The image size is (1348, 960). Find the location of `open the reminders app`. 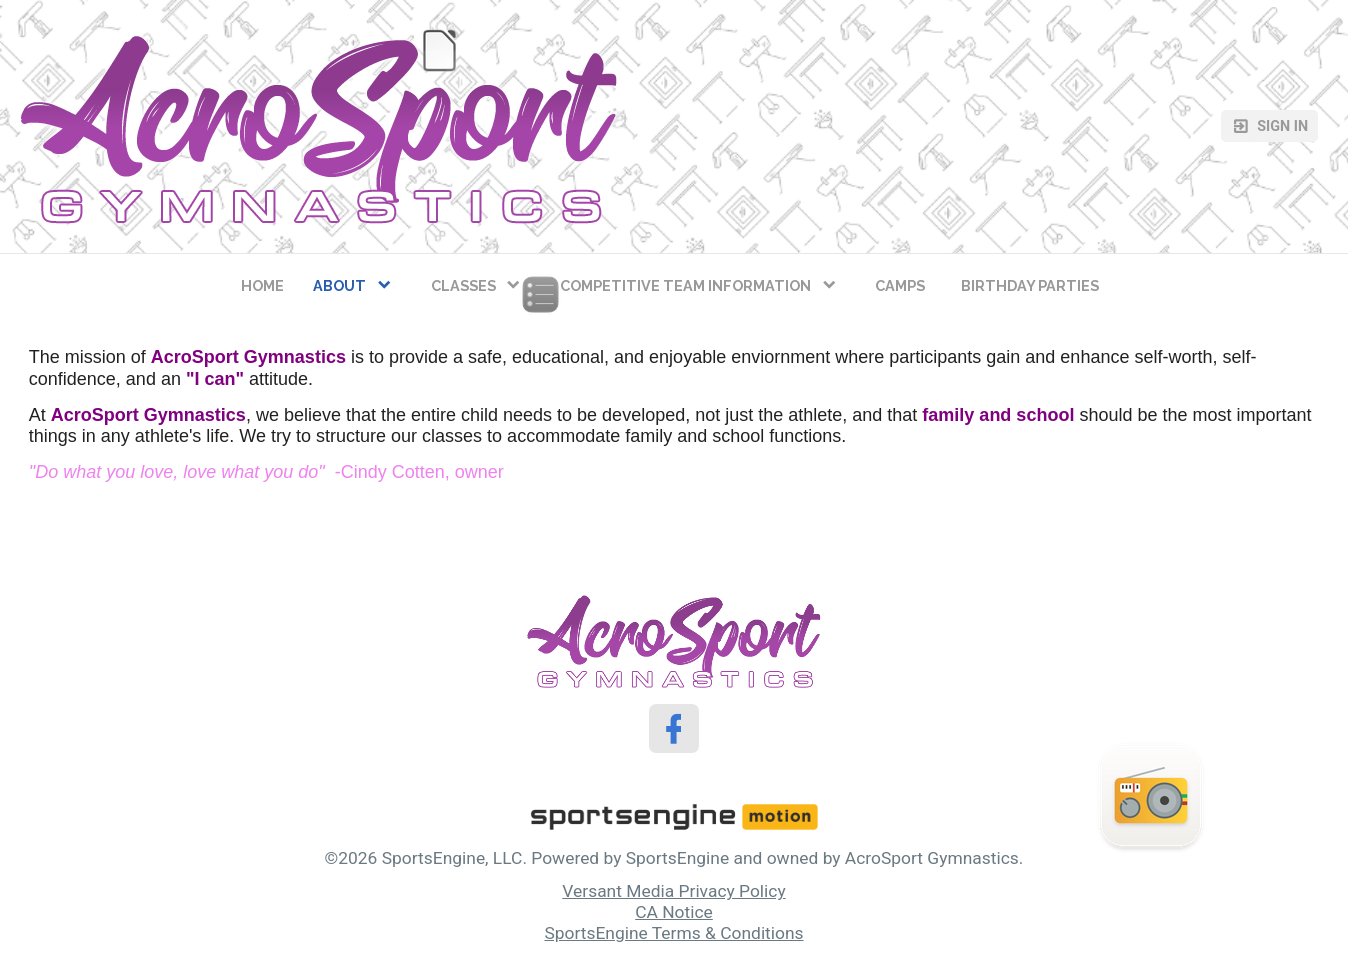

open the reminders app is located at coordinates (540, 294).